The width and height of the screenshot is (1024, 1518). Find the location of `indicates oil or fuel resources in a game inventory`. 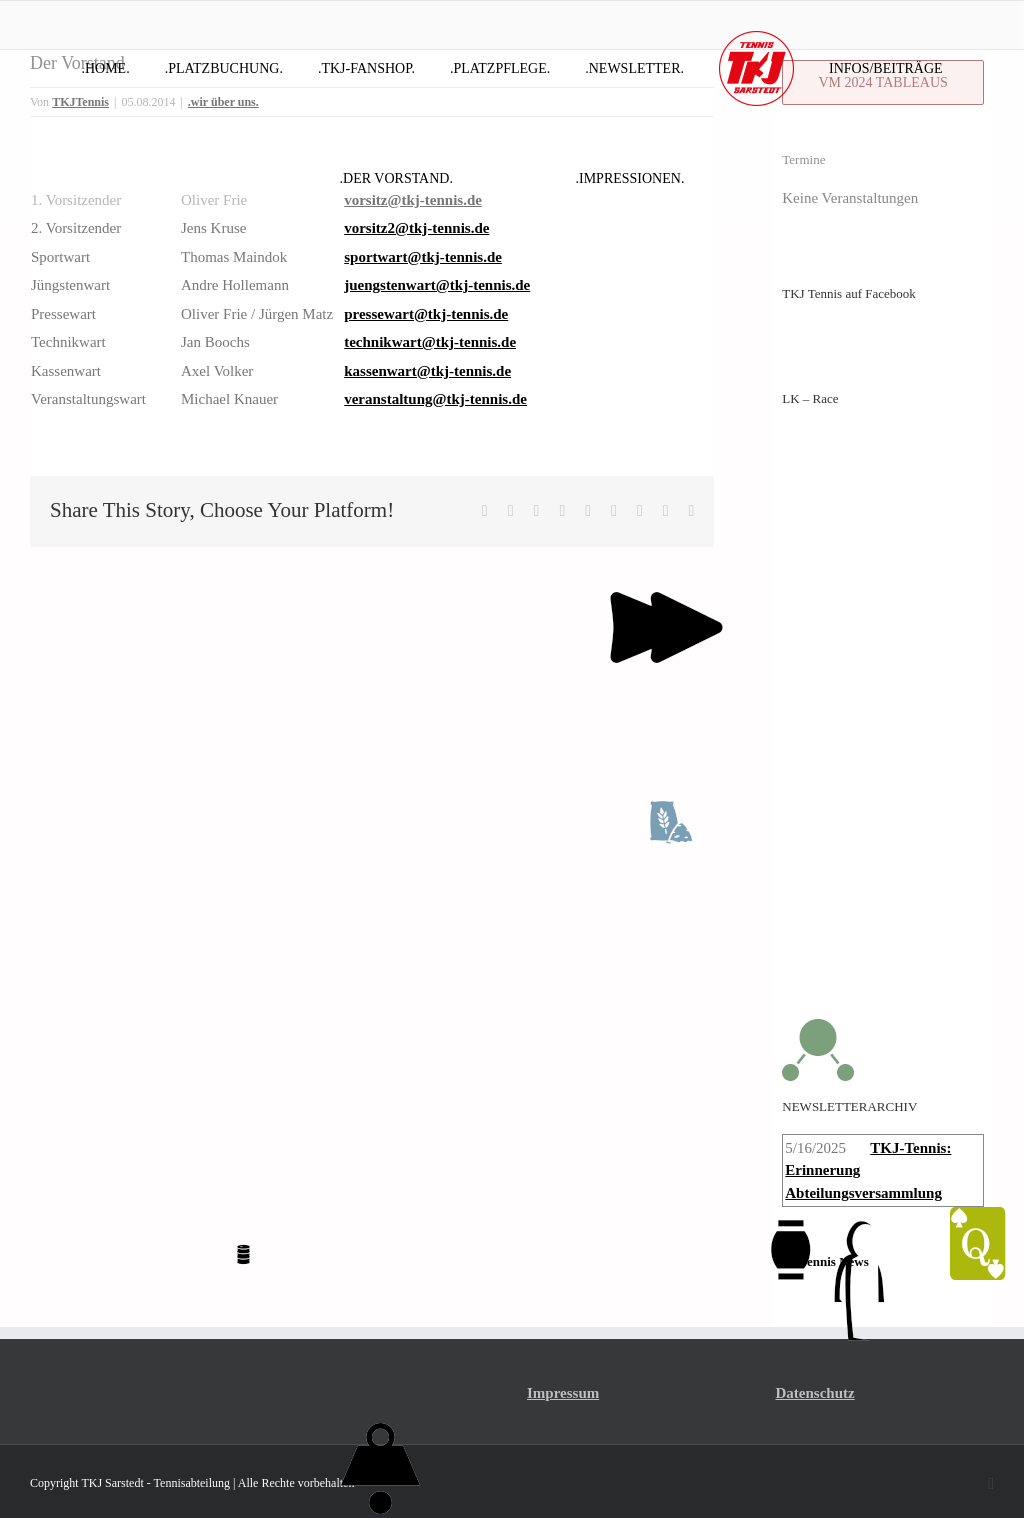

indicates oil or fuel resources in a game inventory is located at coordinates (243, 1254).